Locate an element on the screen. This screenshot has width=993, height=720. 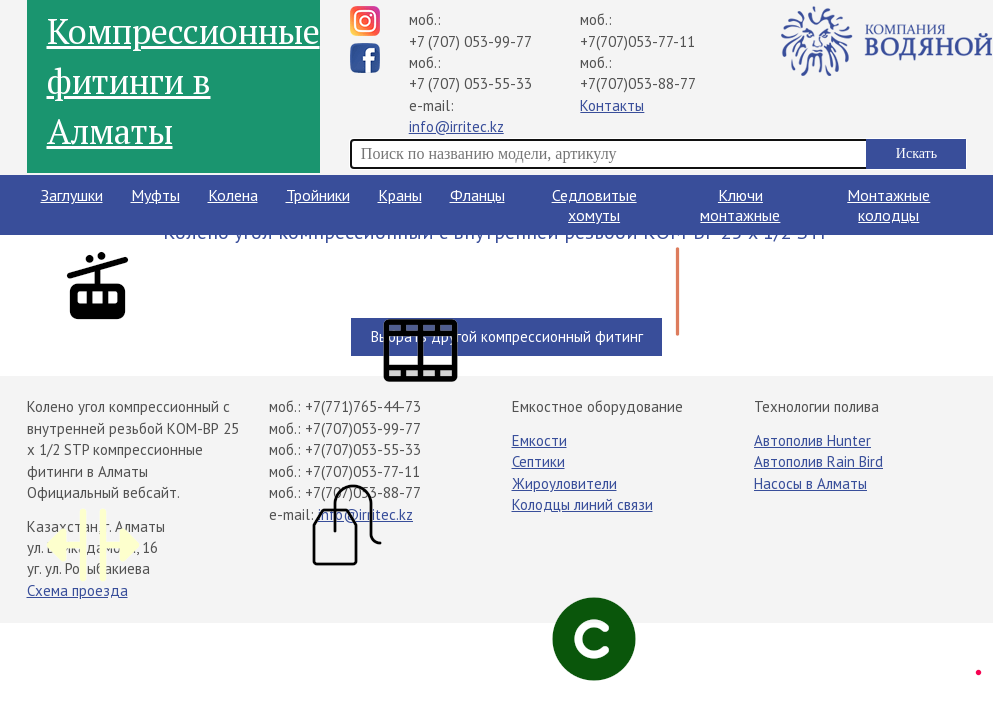
browse tea or hot beverage options is located at coordinates (344, 528).